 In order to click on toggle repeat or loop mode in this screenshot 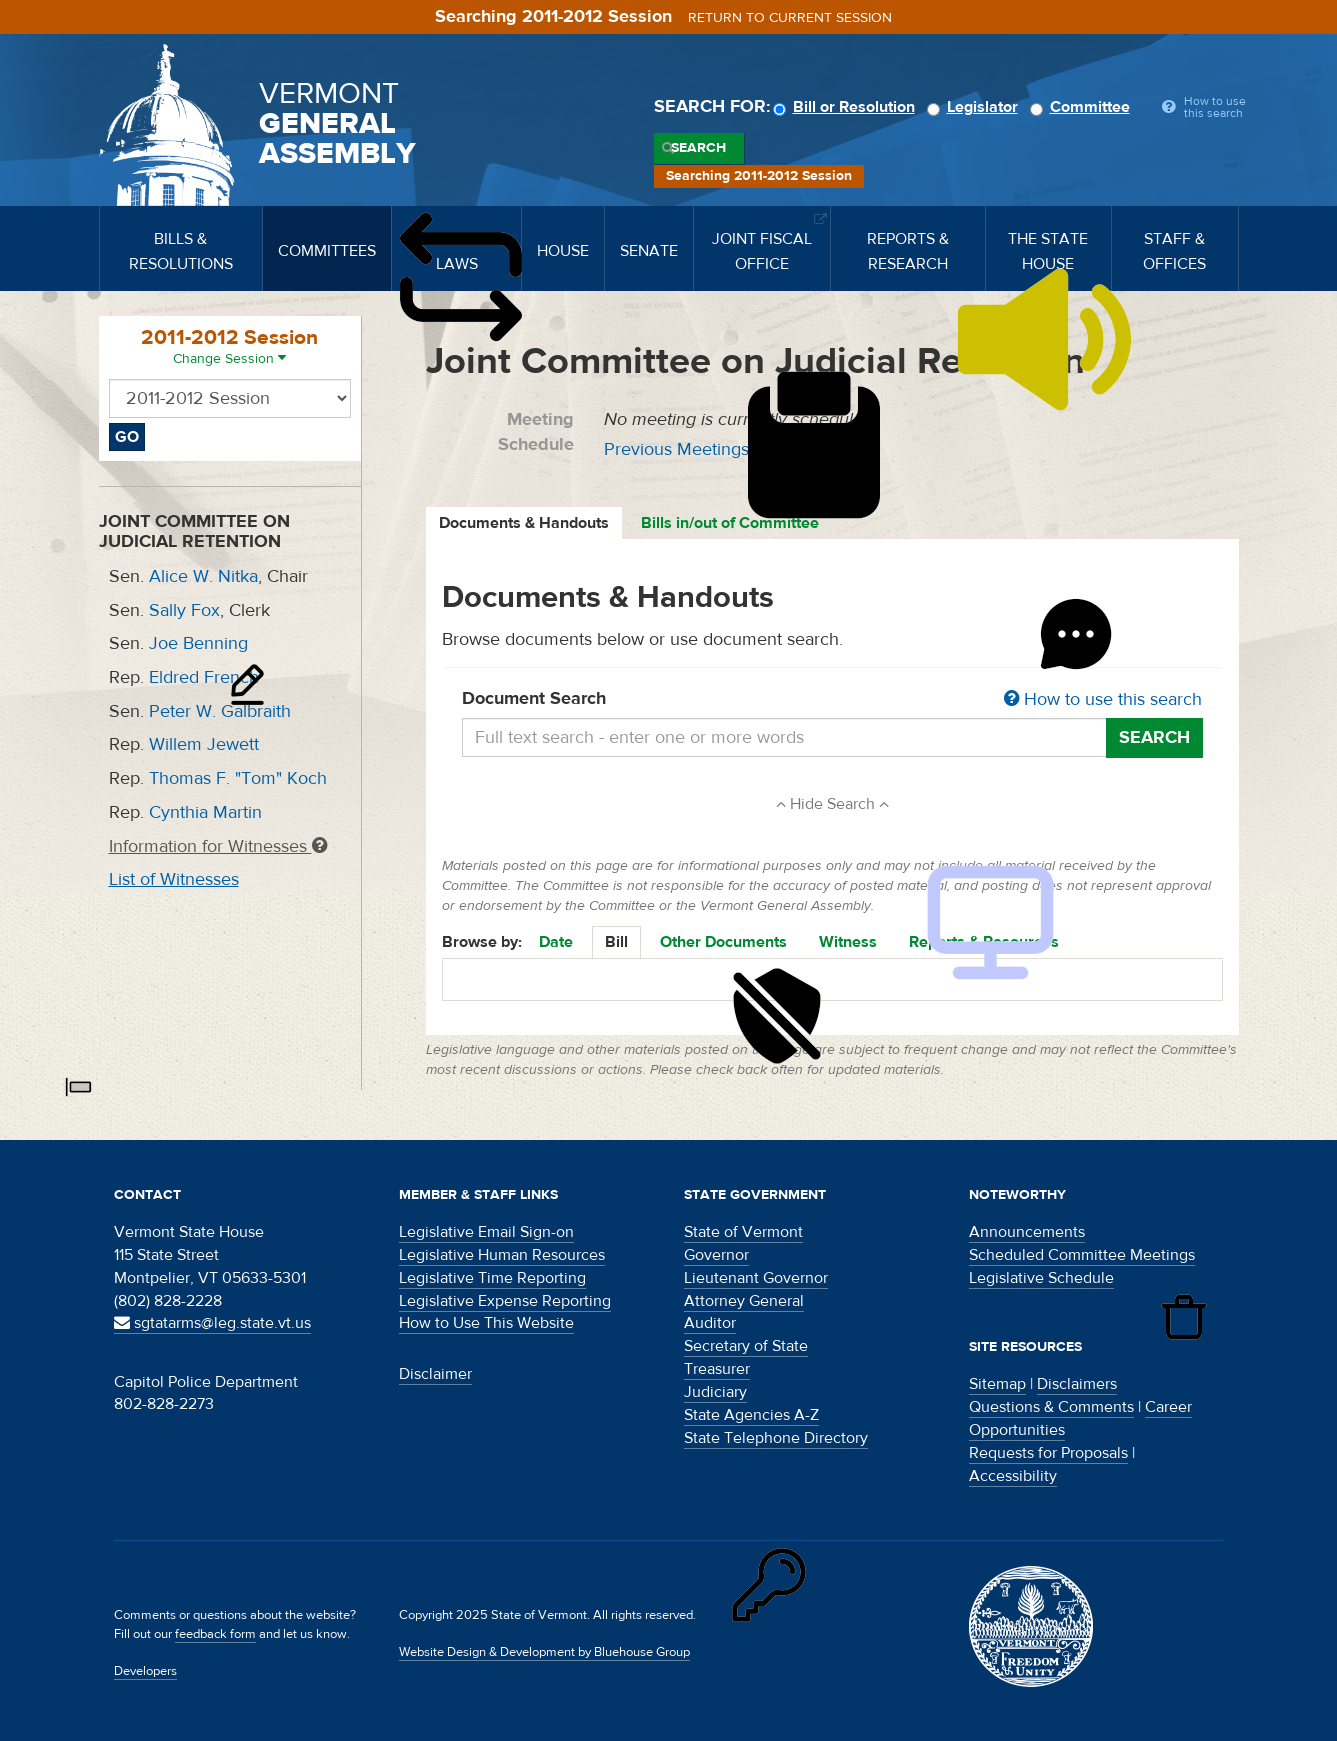, I will do `click(461, 277)`.